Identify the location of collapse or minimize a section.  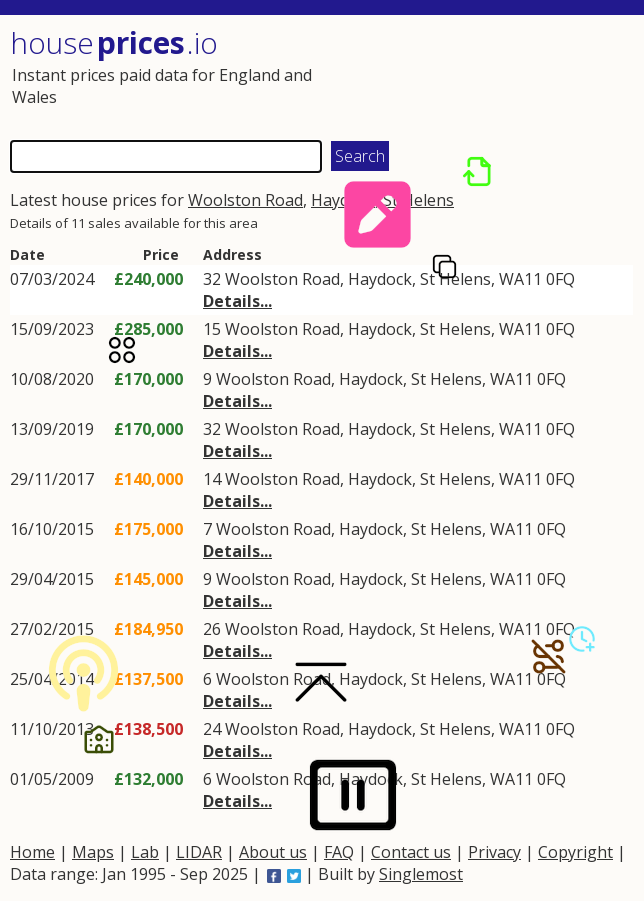
(321, 681).